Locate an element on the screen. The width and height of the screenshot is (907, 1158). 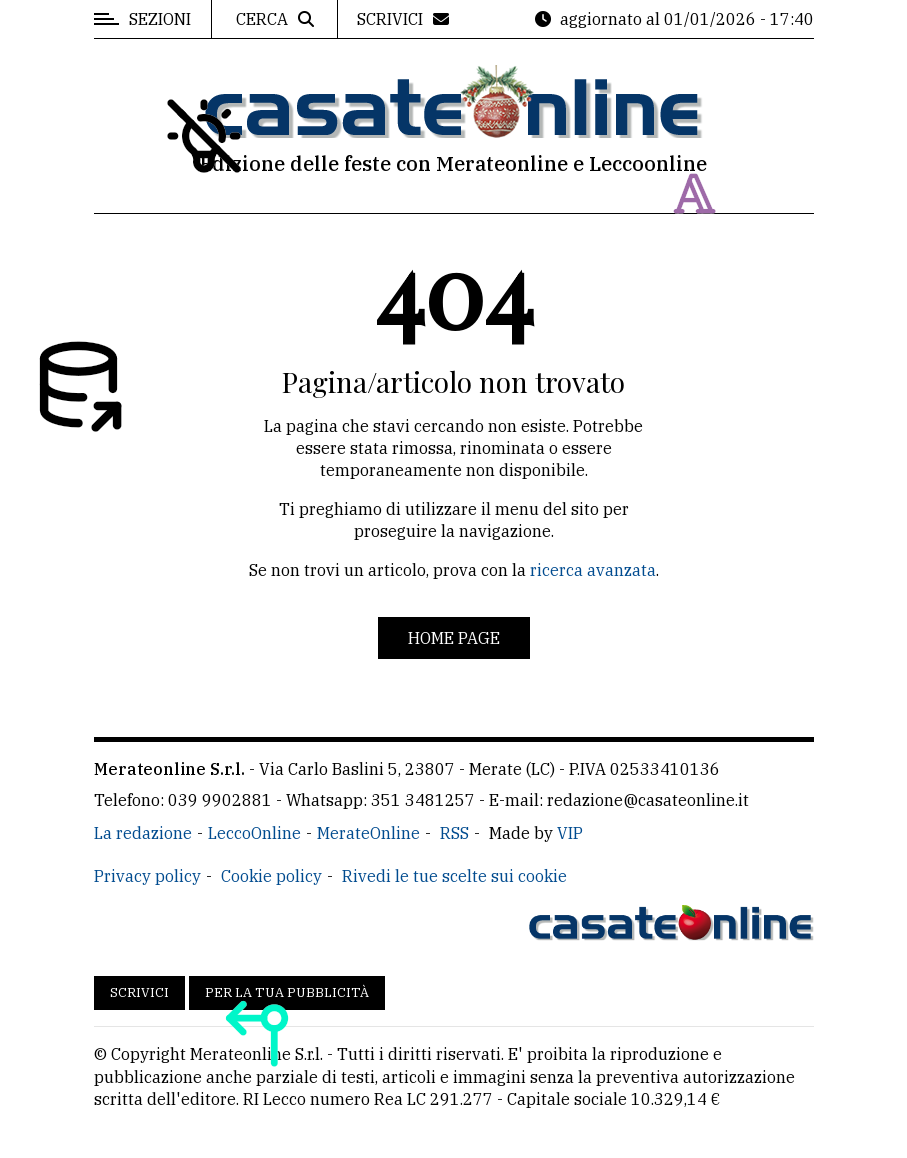
access typography and font settings is located at coordinates (693, 193).